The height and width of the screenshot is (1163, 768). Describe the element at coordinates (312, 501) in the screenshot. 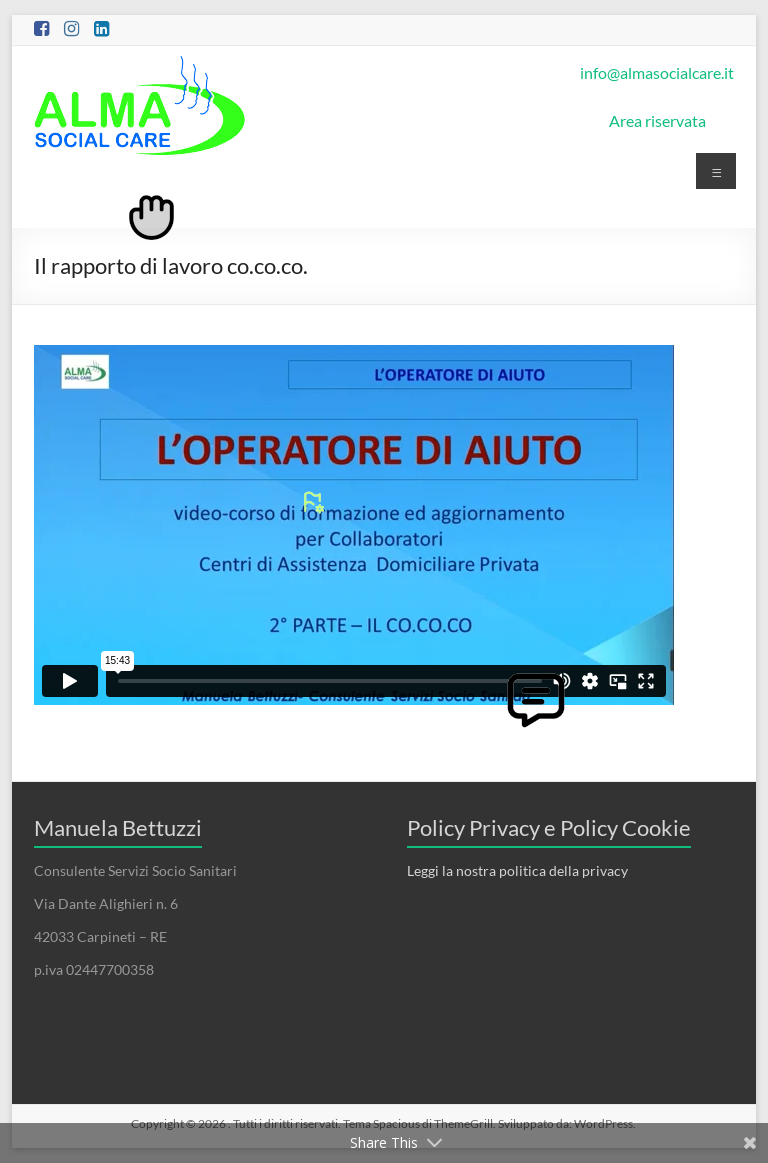

I see `configure flag or milestone settings` at that location.